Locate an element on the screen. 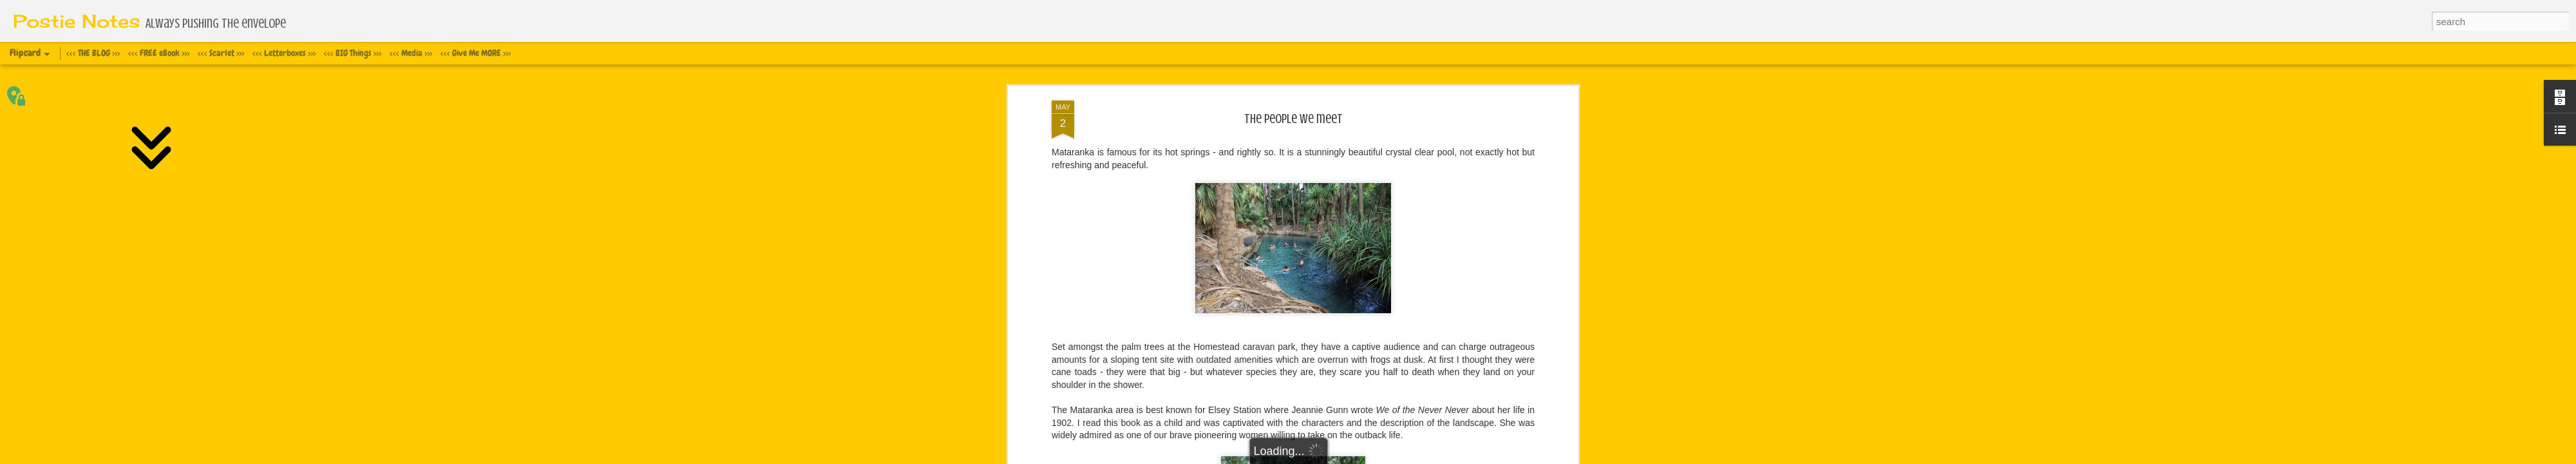 The width and height of the screenshot is (2576, 464). indicates a private or secured location is located at coordinates (16, 95).